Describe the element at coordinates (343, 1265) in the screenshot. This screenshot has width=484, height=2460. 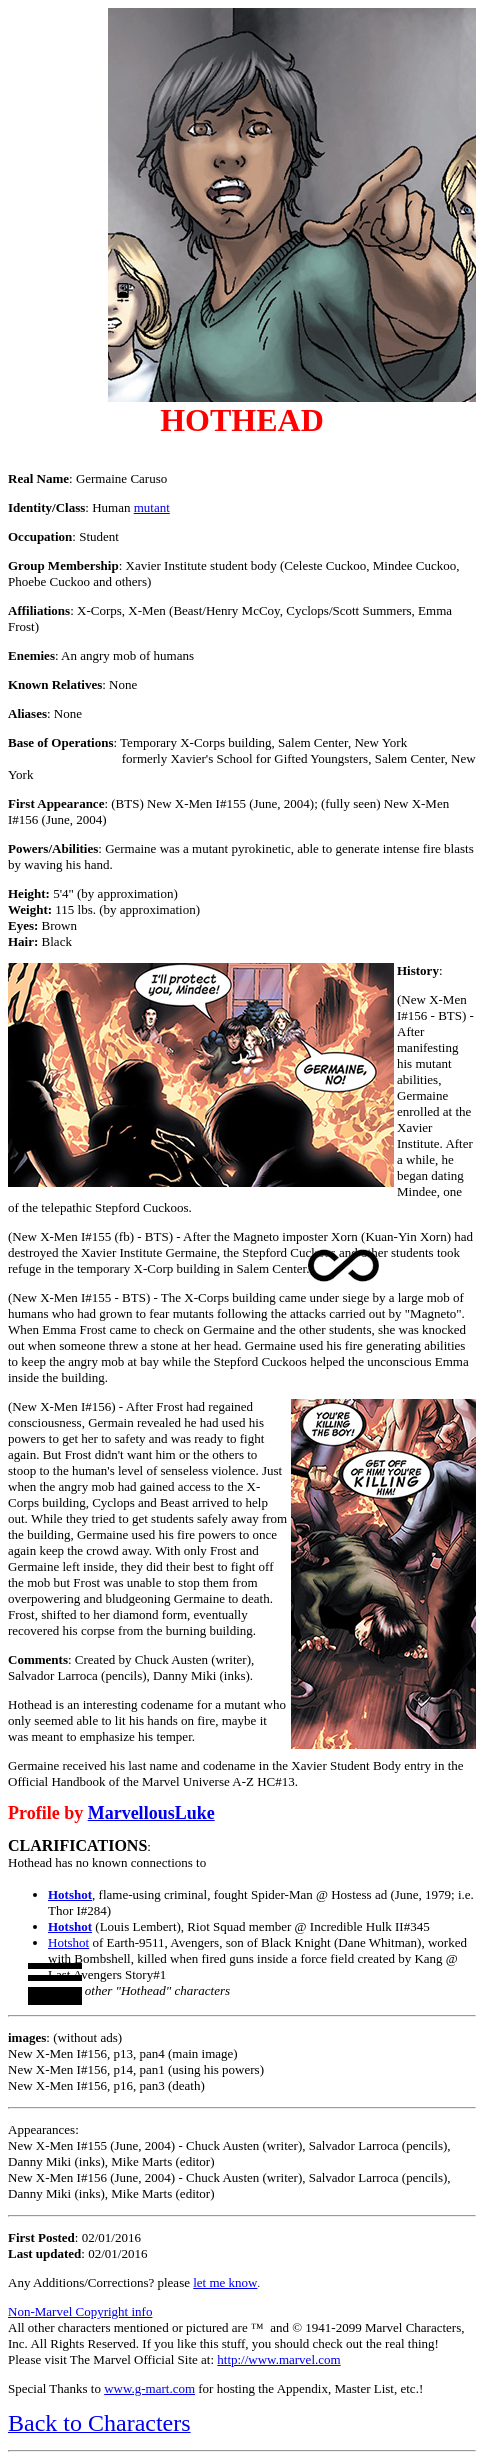
I see `indicates all-inclusive or unlimited features` at that location.